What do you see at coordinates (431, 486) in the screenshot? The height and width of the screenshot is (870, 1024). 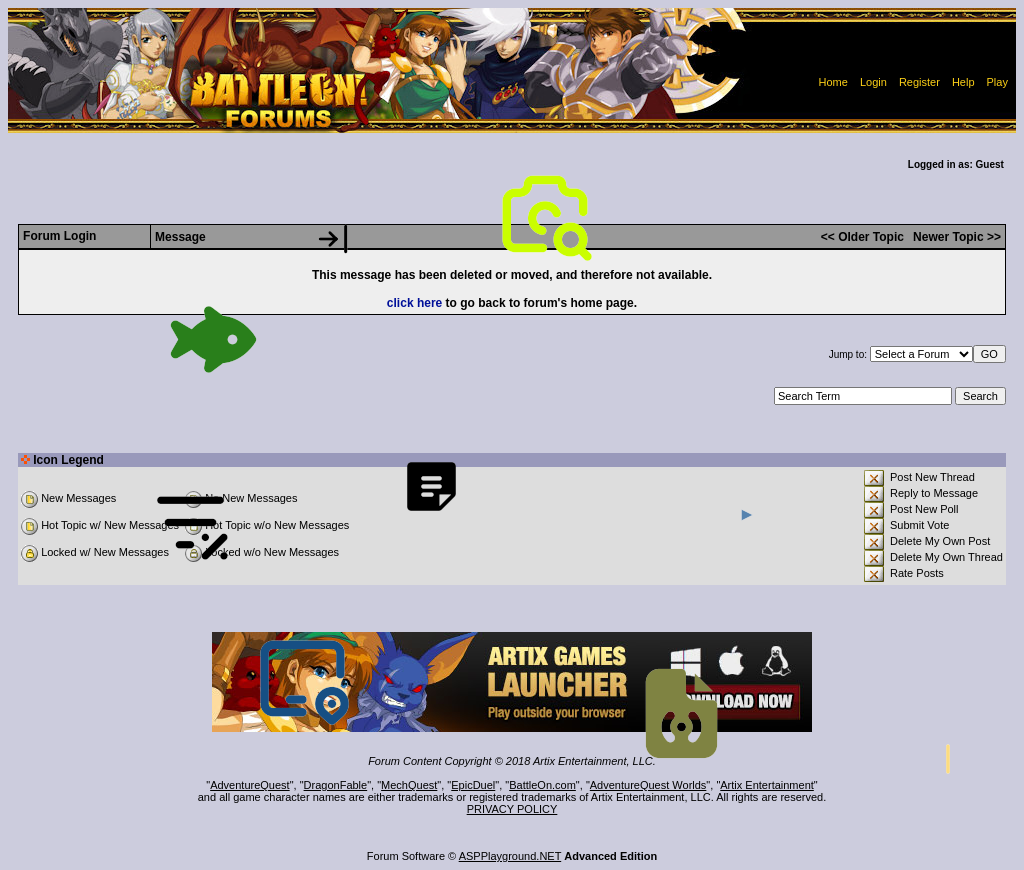 I see `create a new note` at bounding box center [431, 486].